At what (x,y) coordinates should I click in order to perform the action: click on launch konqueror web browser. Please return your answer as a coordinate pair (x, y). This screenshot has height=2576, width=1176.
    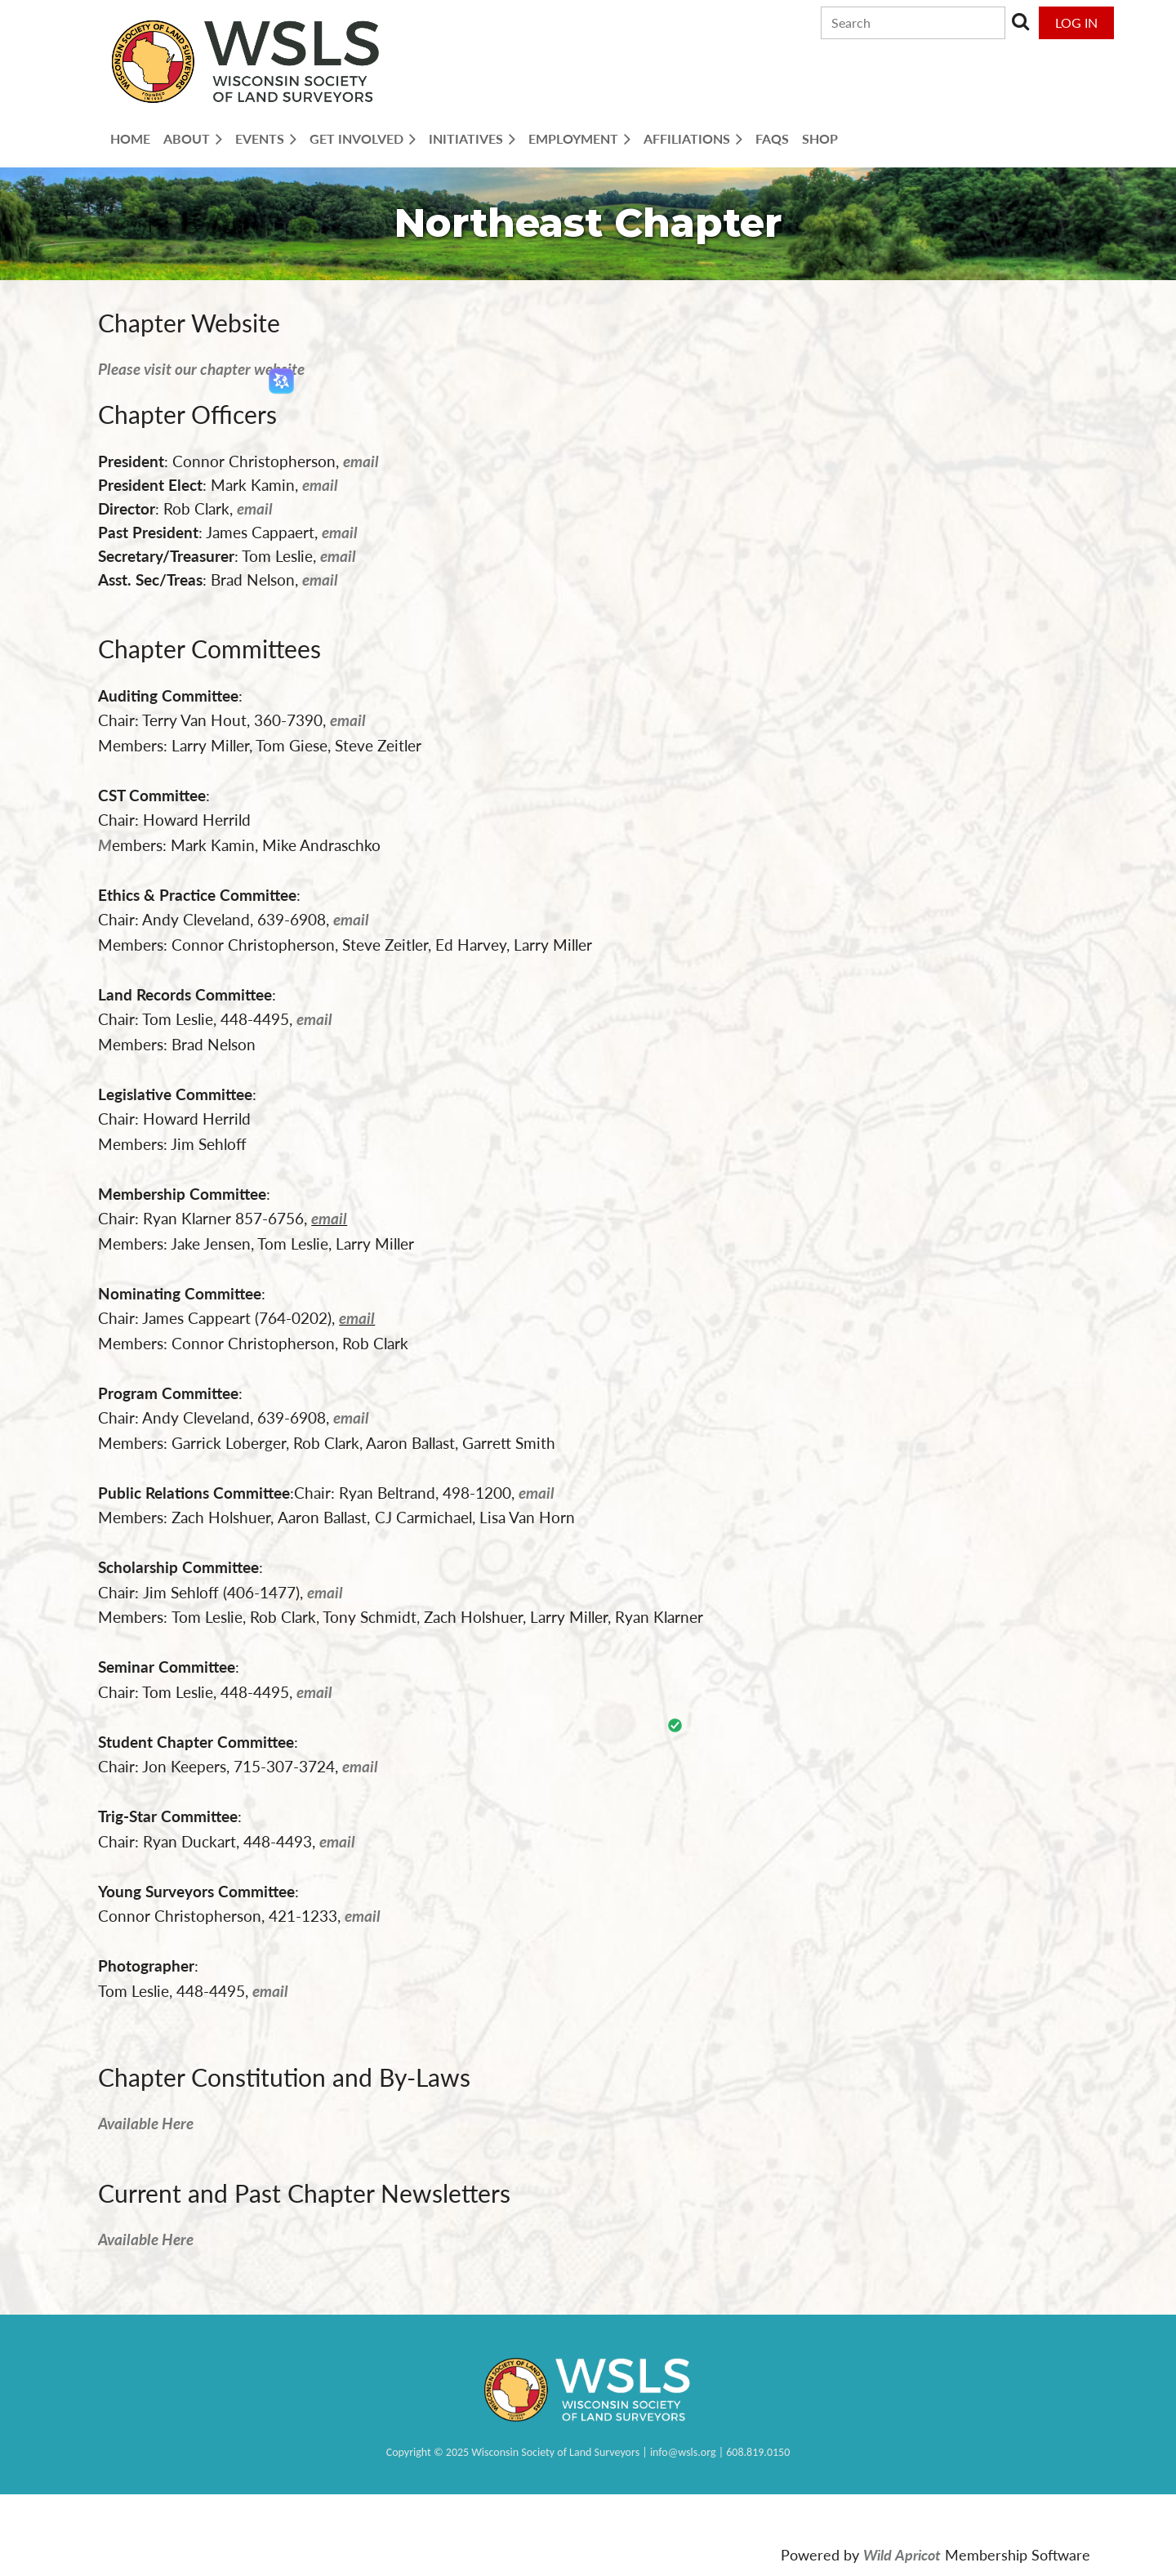
    Looking at the image, I should click on (281, 381).